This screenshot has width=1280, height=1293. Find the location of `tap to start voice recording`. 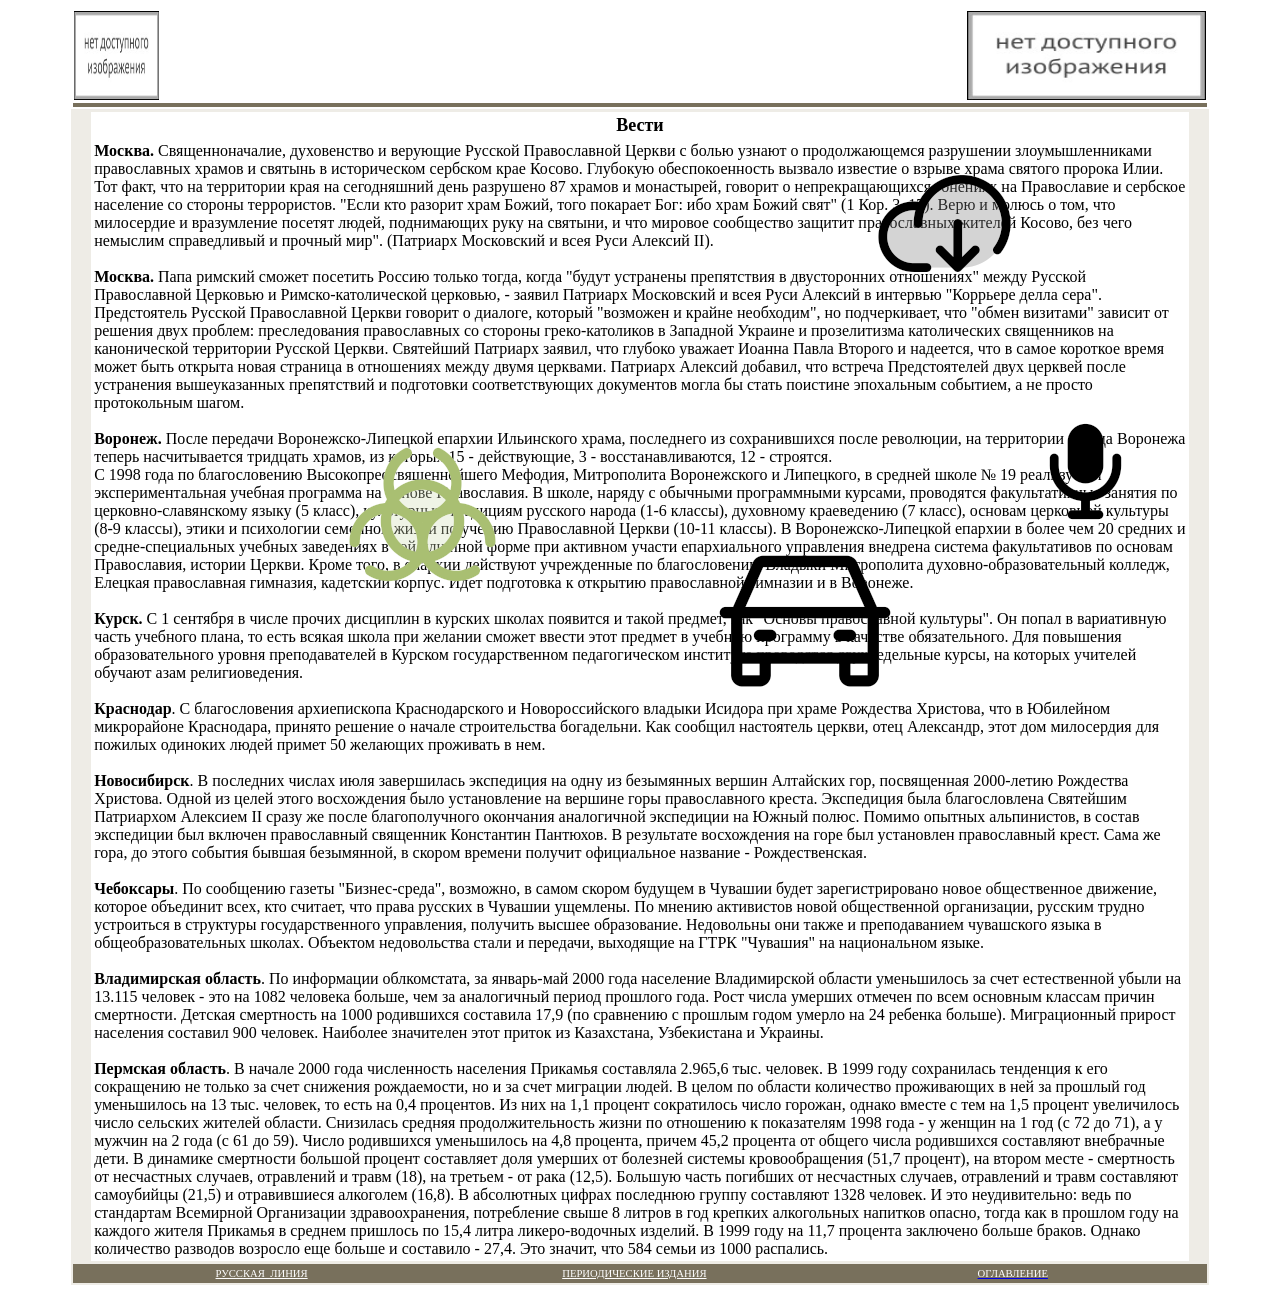

tap to start voice recording is located at coordinates (1085, 471).